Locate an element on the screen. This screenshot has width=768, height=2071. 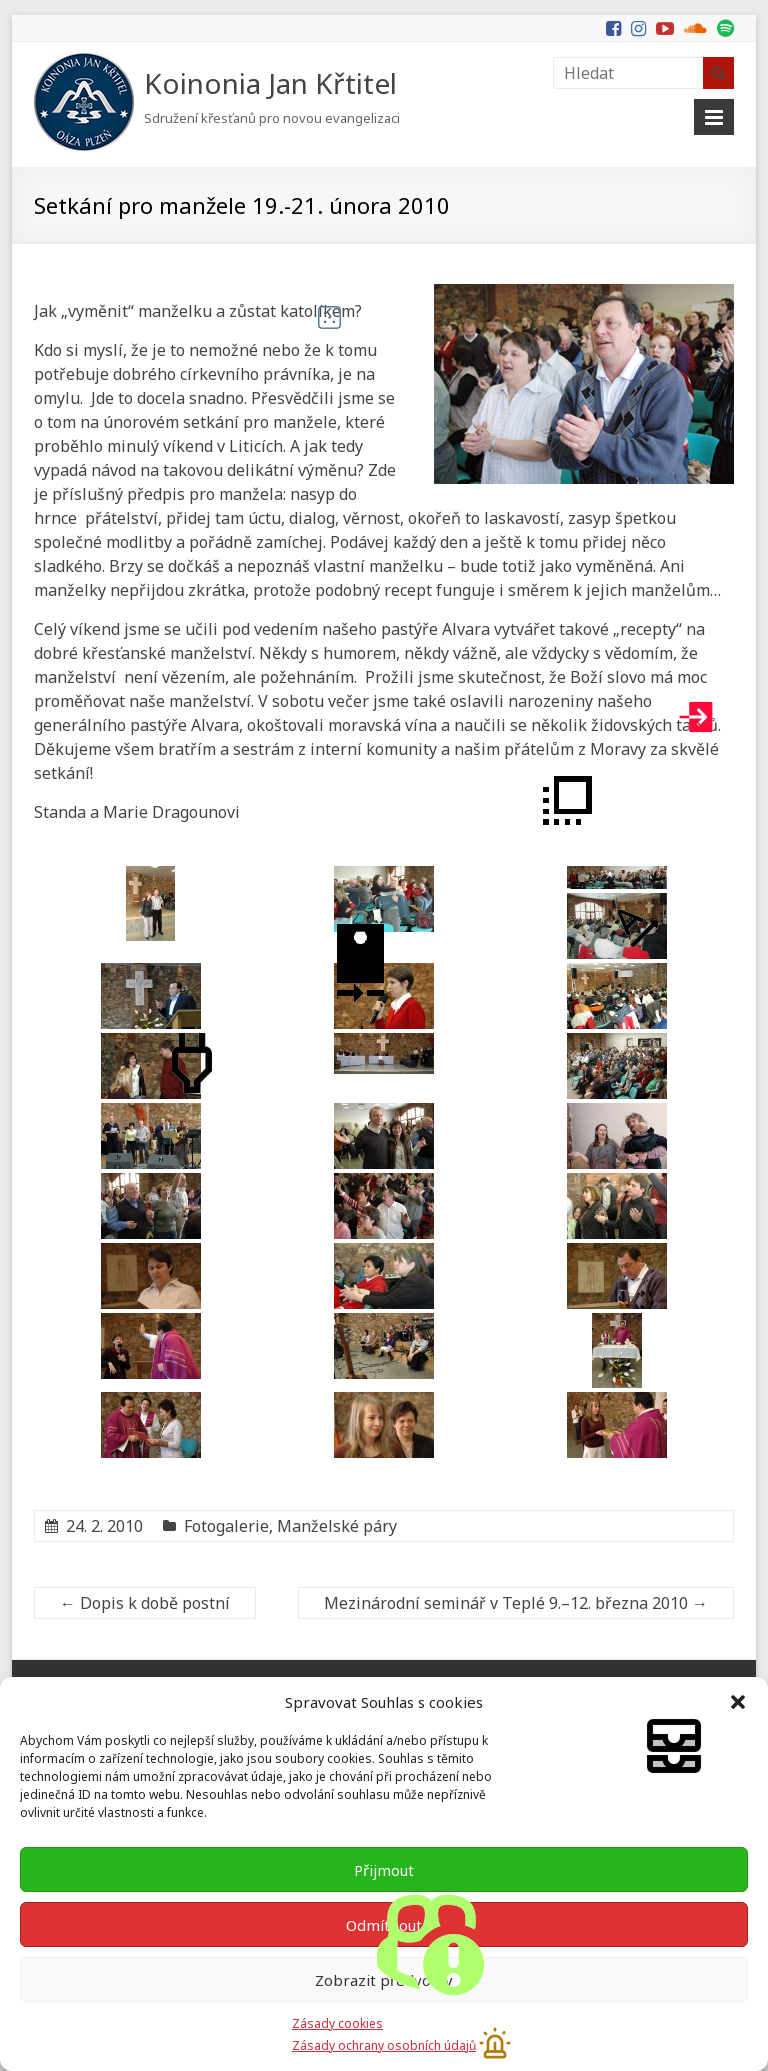
dice showing a roll of five is located at coordinates (329, 317).